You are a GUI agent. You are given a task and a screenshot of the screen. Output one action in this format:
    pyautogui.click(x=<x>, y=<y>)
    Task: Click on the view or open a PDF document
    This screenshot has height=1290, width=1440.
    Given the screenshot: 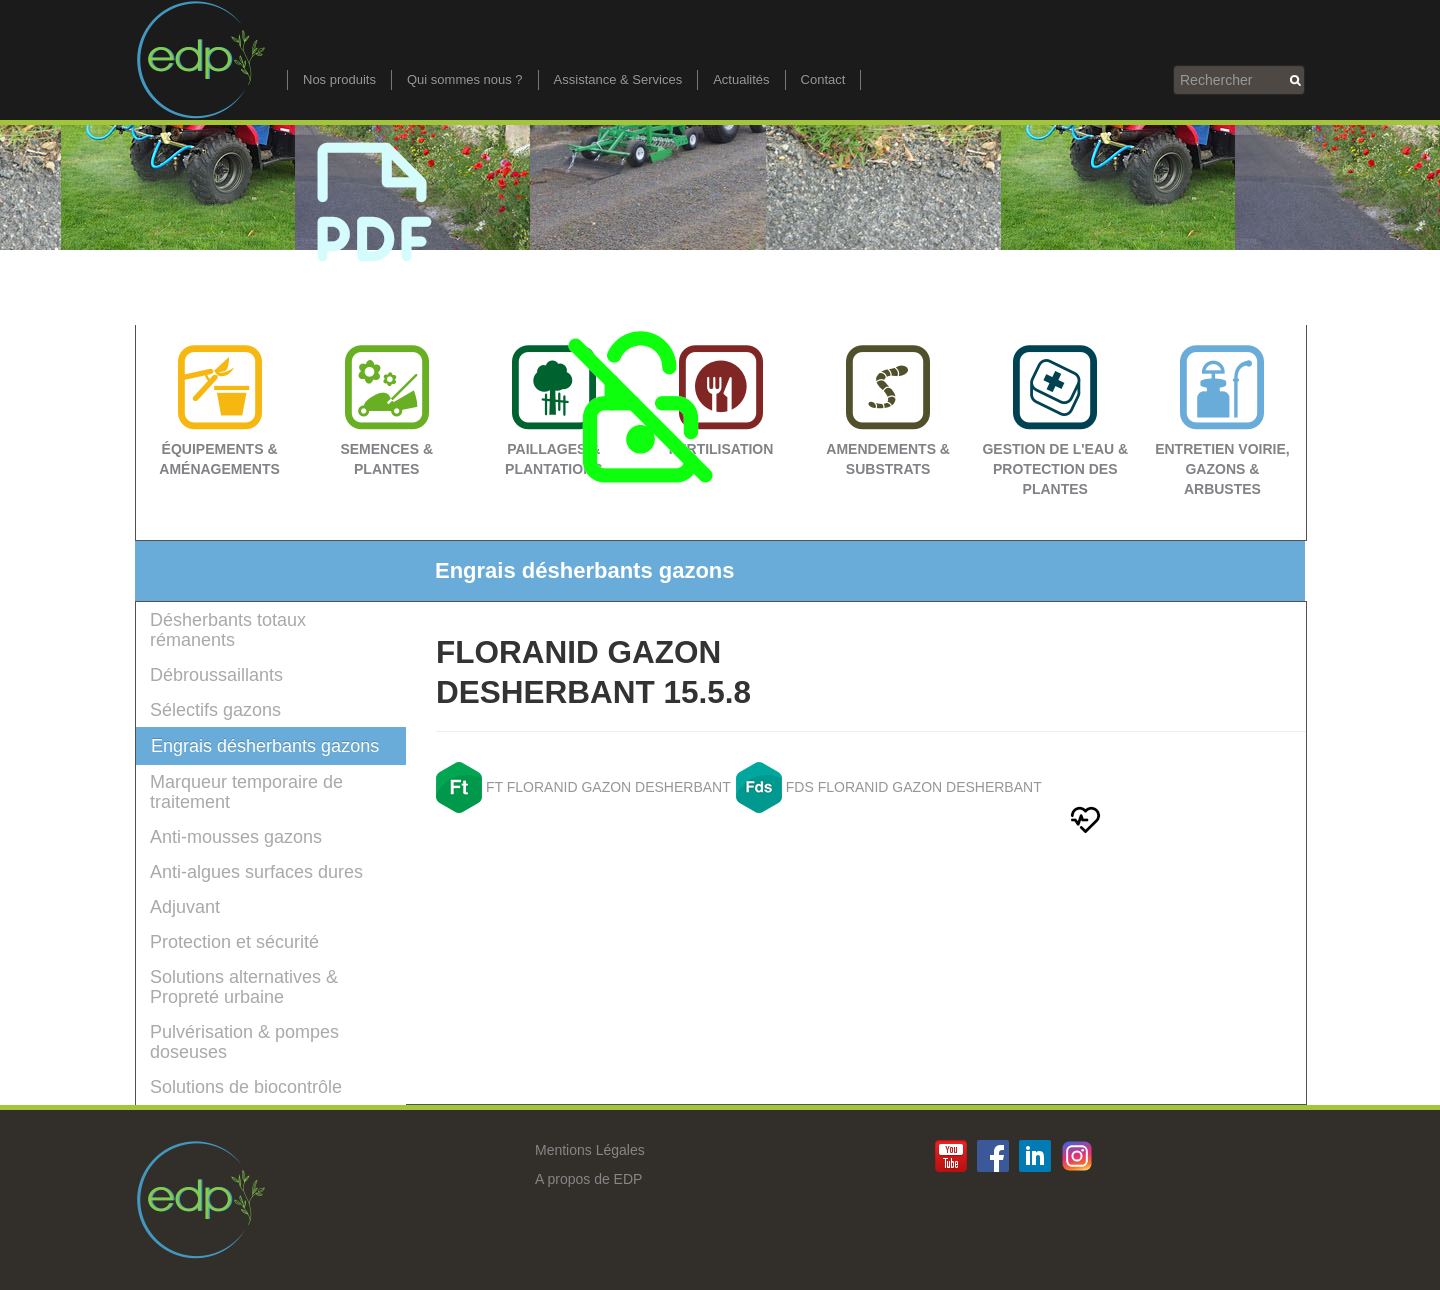 What is the action you would take?
    pyautogui.click(x=372, y=207)
    